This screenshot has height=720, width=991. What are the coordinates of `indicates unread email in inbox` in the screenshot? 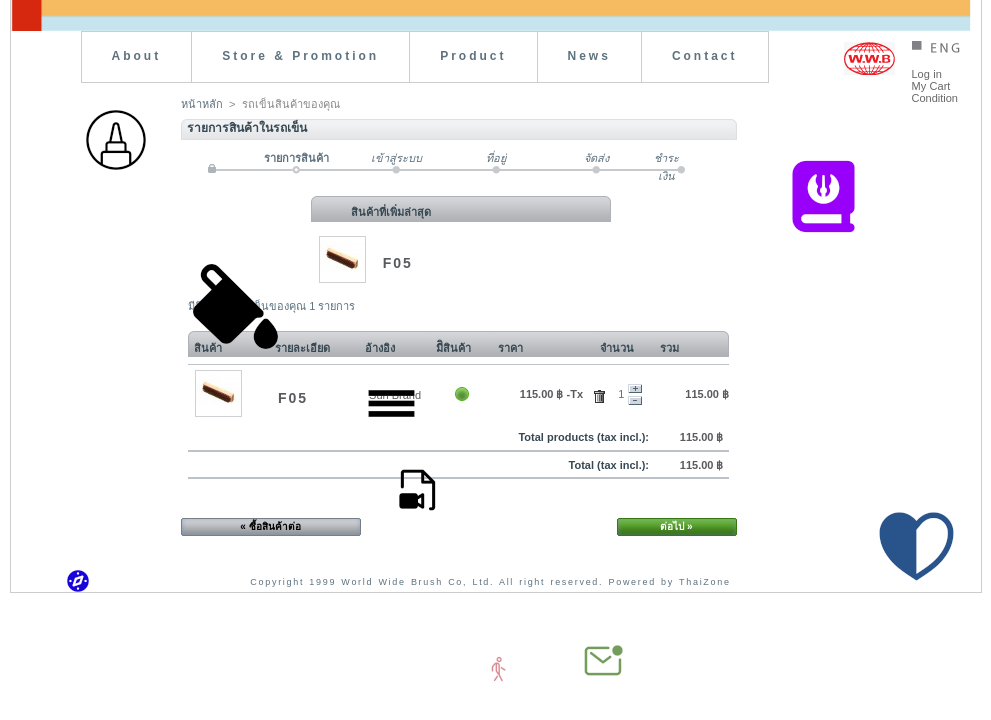 It's located at (603, 661).